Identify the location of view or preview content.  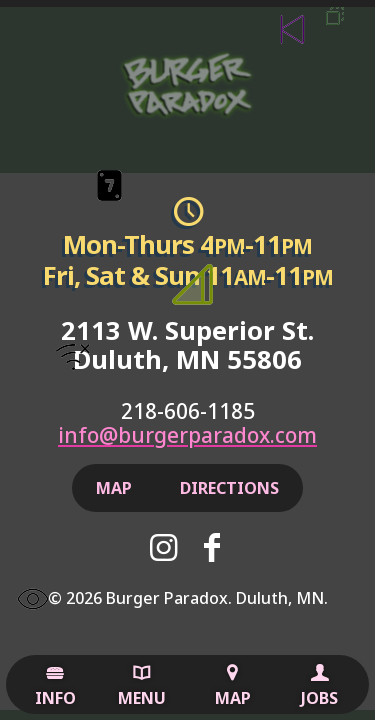
(33, 599).